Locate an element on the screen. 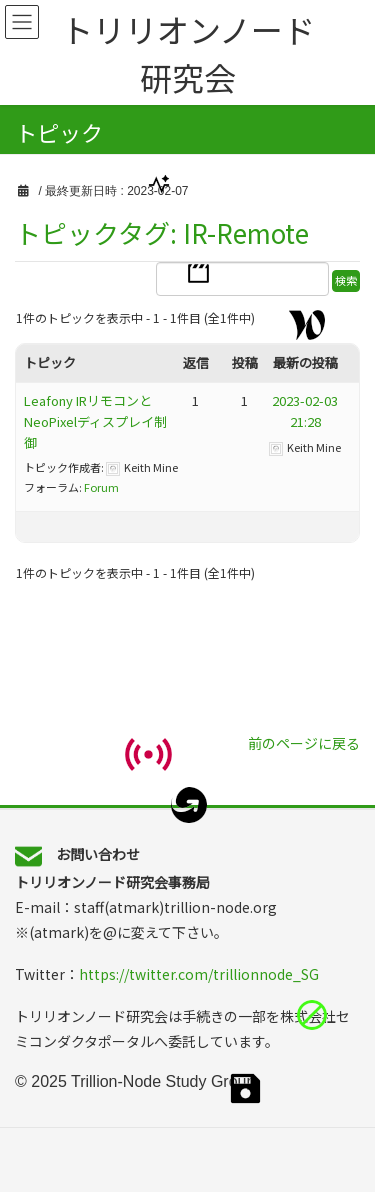  visit welcome to the jungle job platform is located at coordinates (307, 325).